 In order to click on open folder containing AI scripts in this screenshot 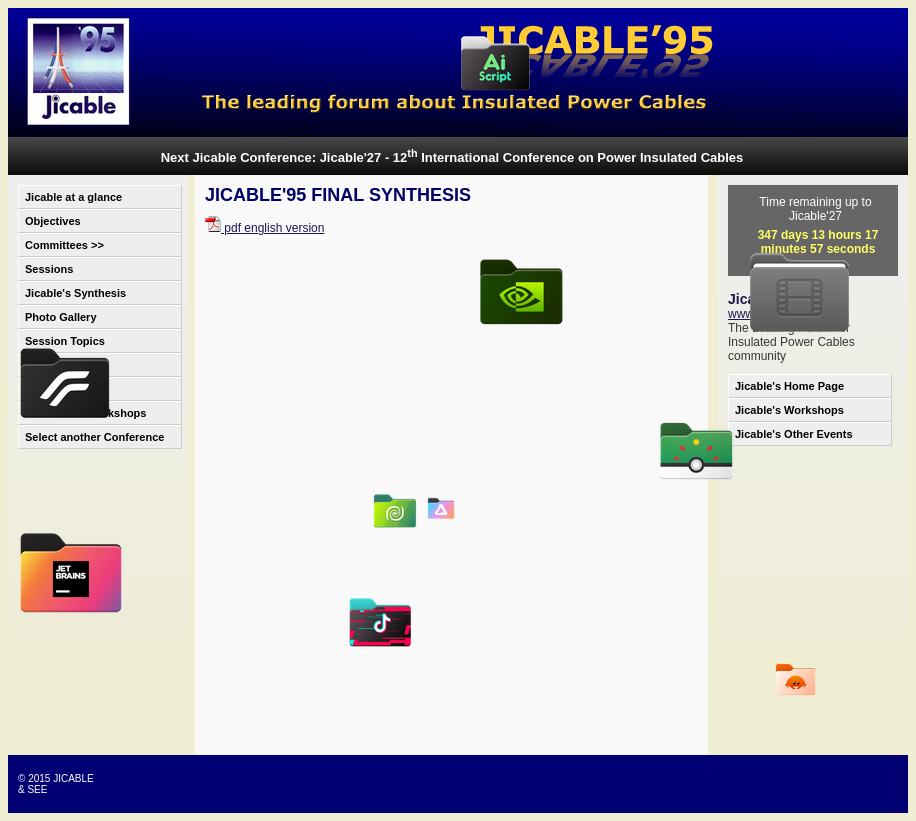, I will do `click(495, 65)`.